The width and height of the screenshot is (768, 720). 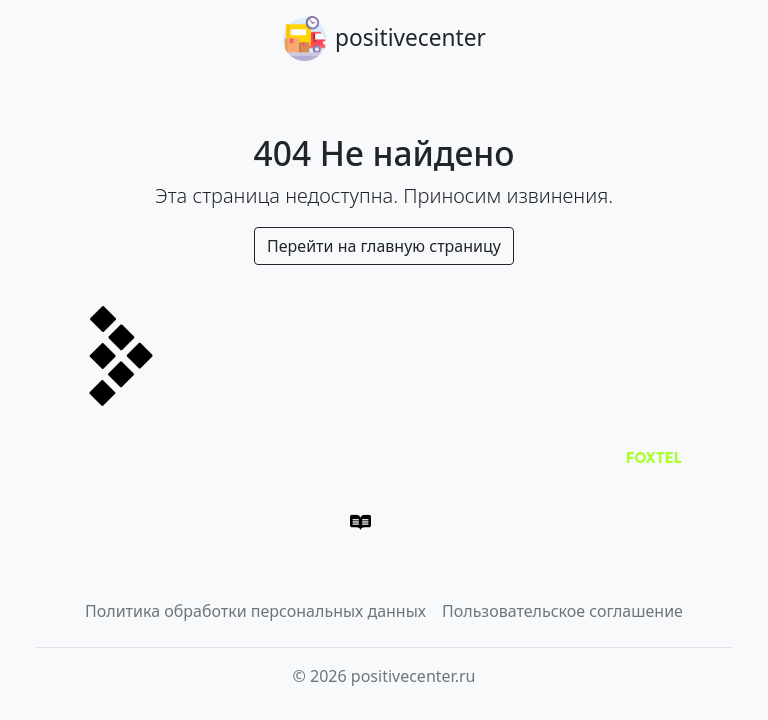 I want to click on open the Foxtel streaming app, so click(x=654, y=457).